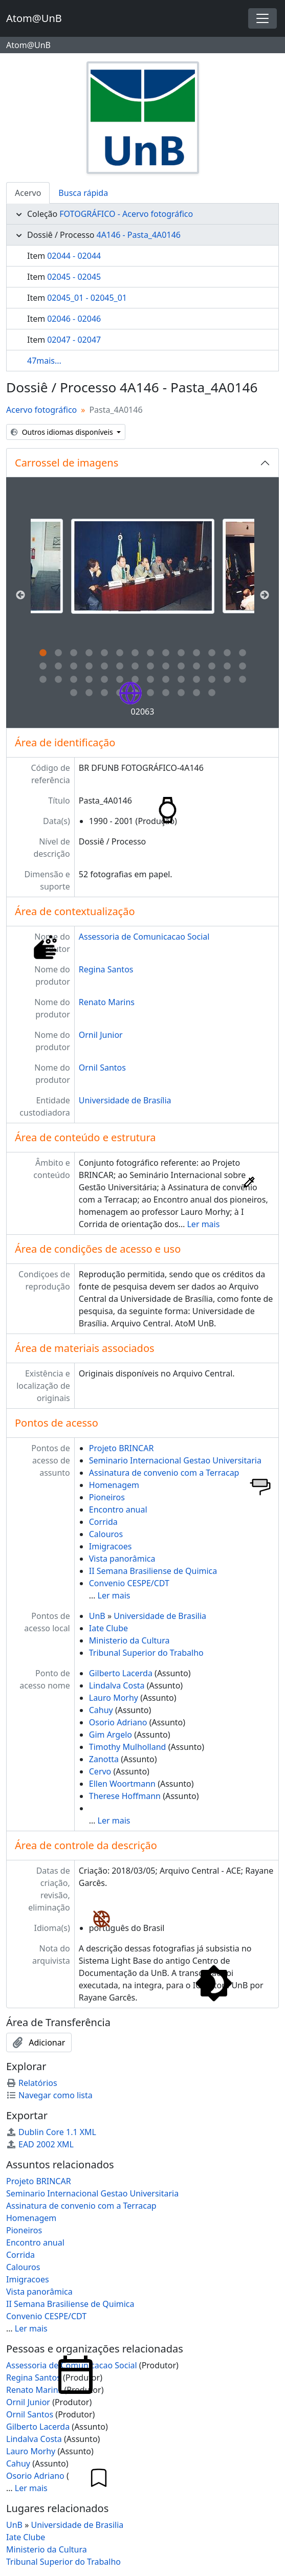 This screenshot has width=285, height=2576. I want to click on switch to global or international settings, so click(130, 693).